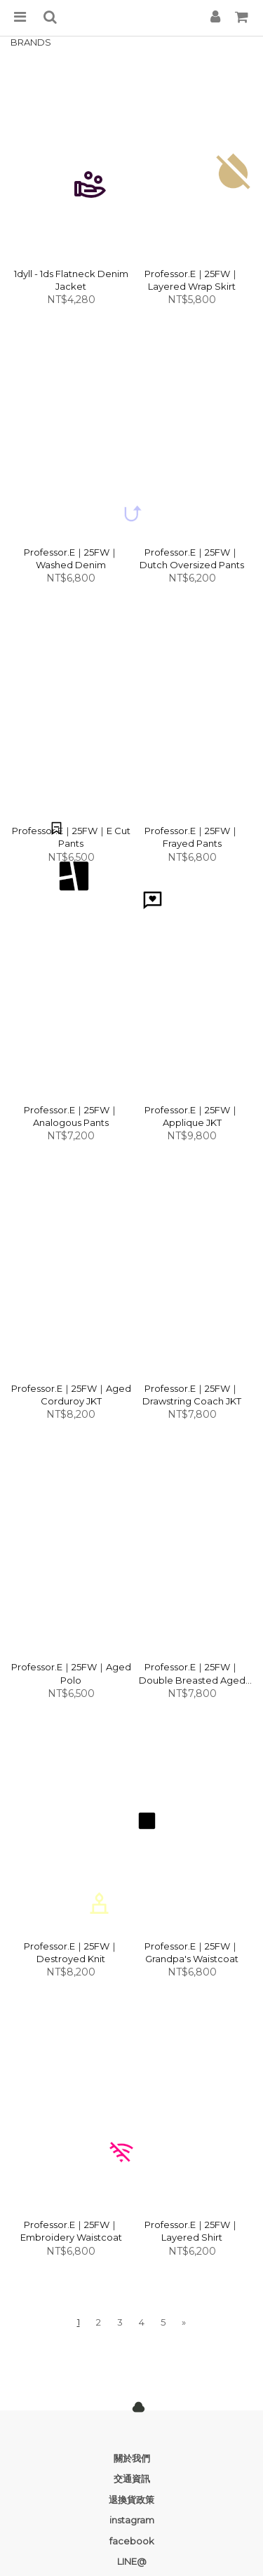 This screenshot has width=263, height=2576. Describe the element at coordinates (152, 899) in the screenshot. I see `open favorite conversations` at that location.